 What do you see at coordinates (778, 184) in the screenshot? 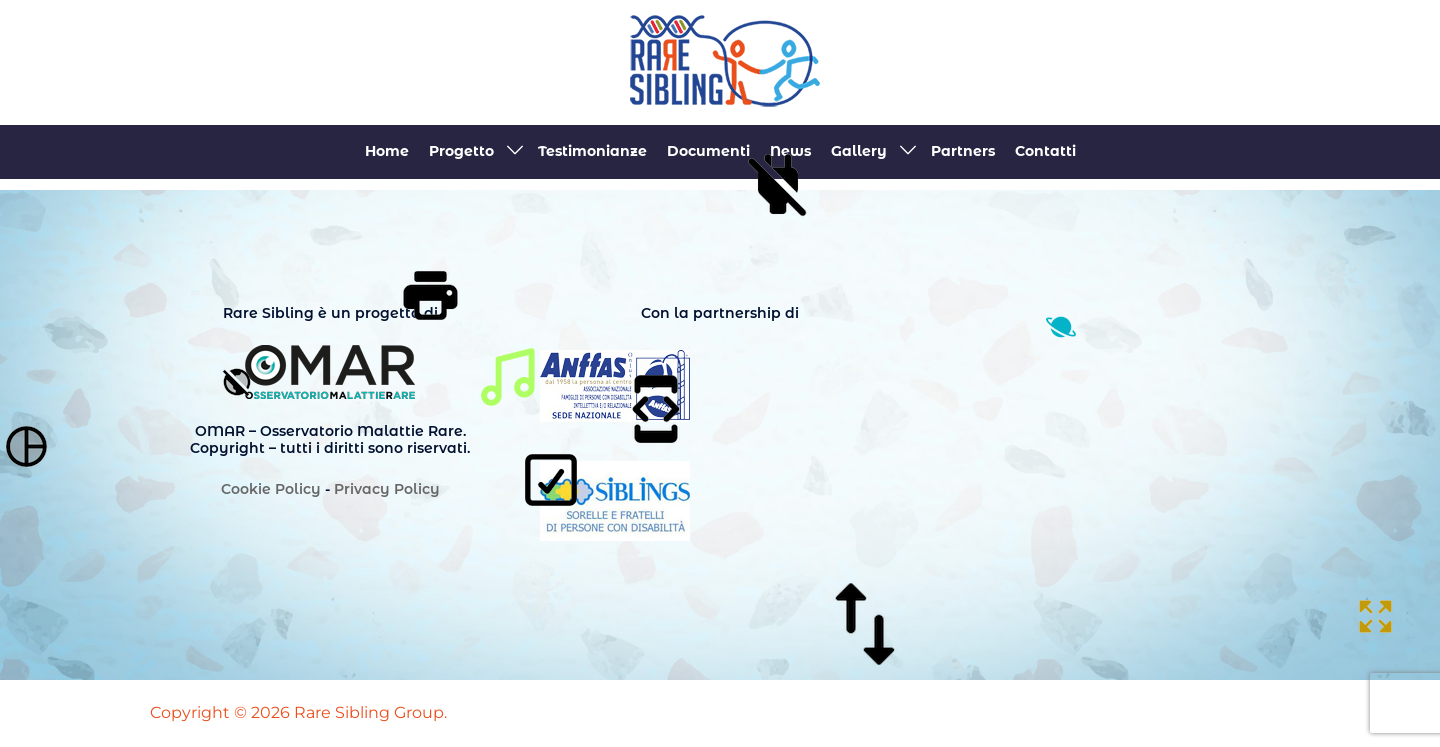
I see `power or charging is disabled` at bounding box center [778, 184].